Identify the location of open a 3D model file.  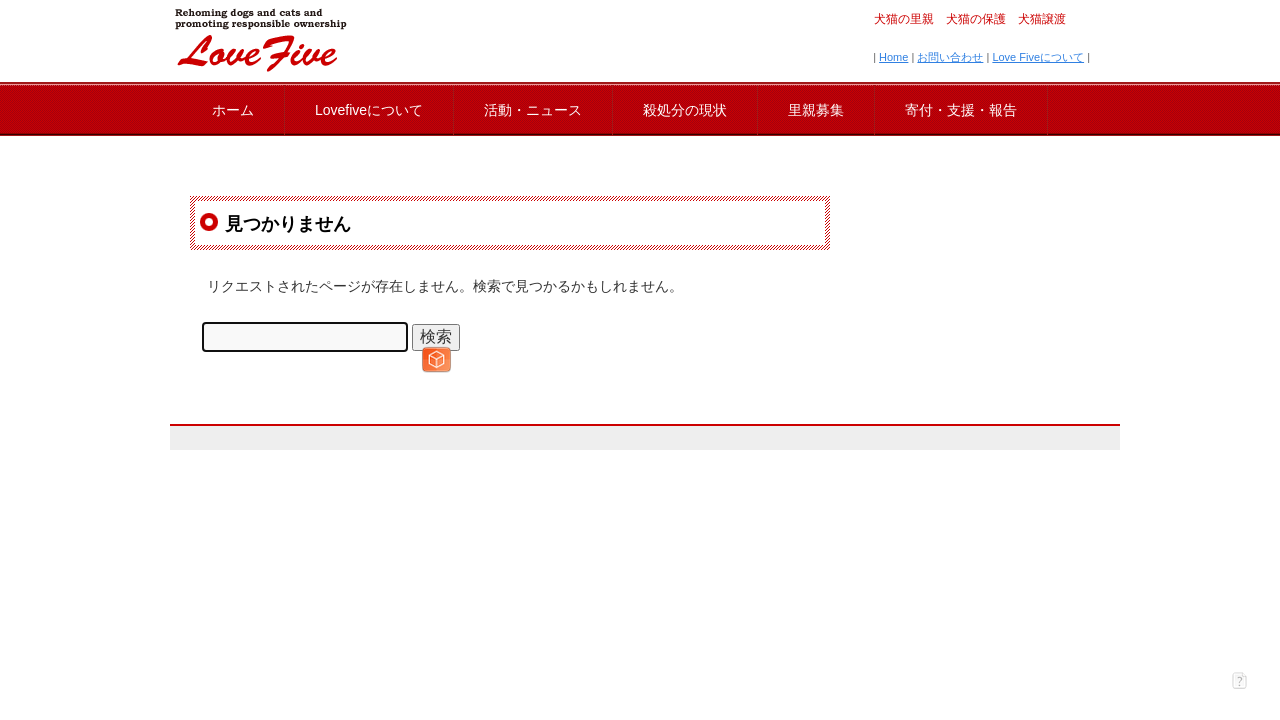
(436, 358).